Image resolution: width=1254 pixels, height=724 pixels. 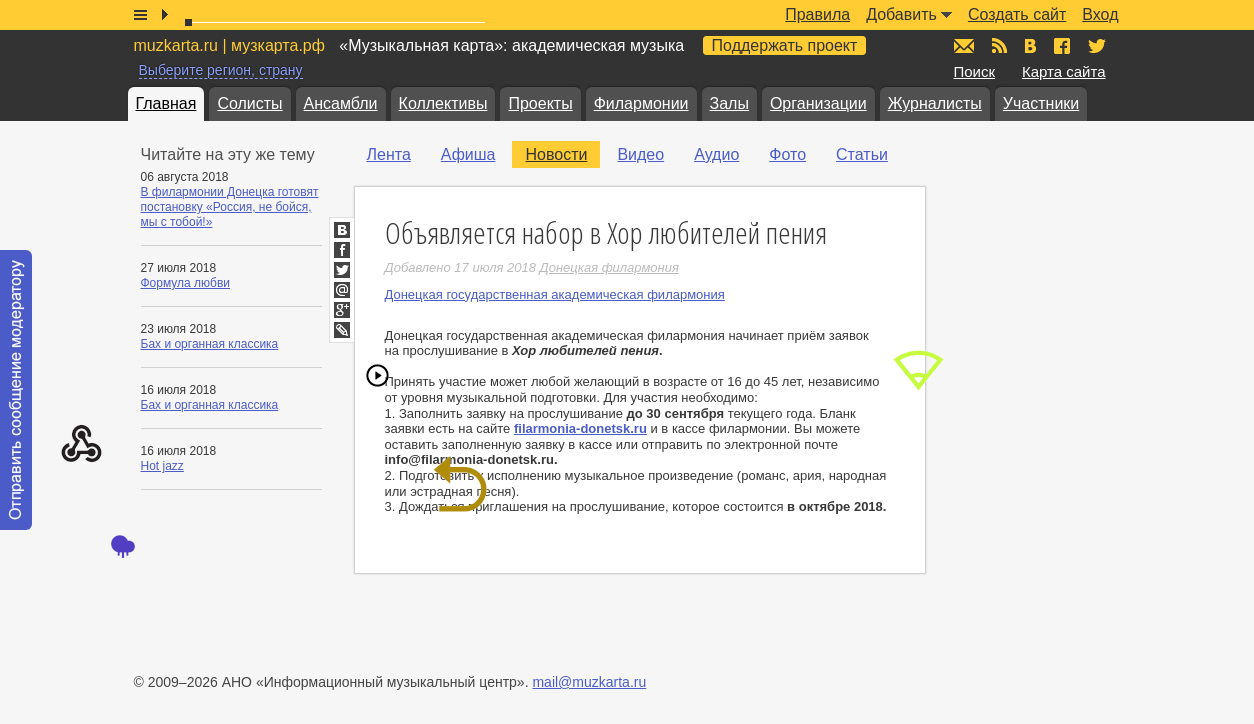 I want to click on go back to the previous screen, so click(x=461, y=486).